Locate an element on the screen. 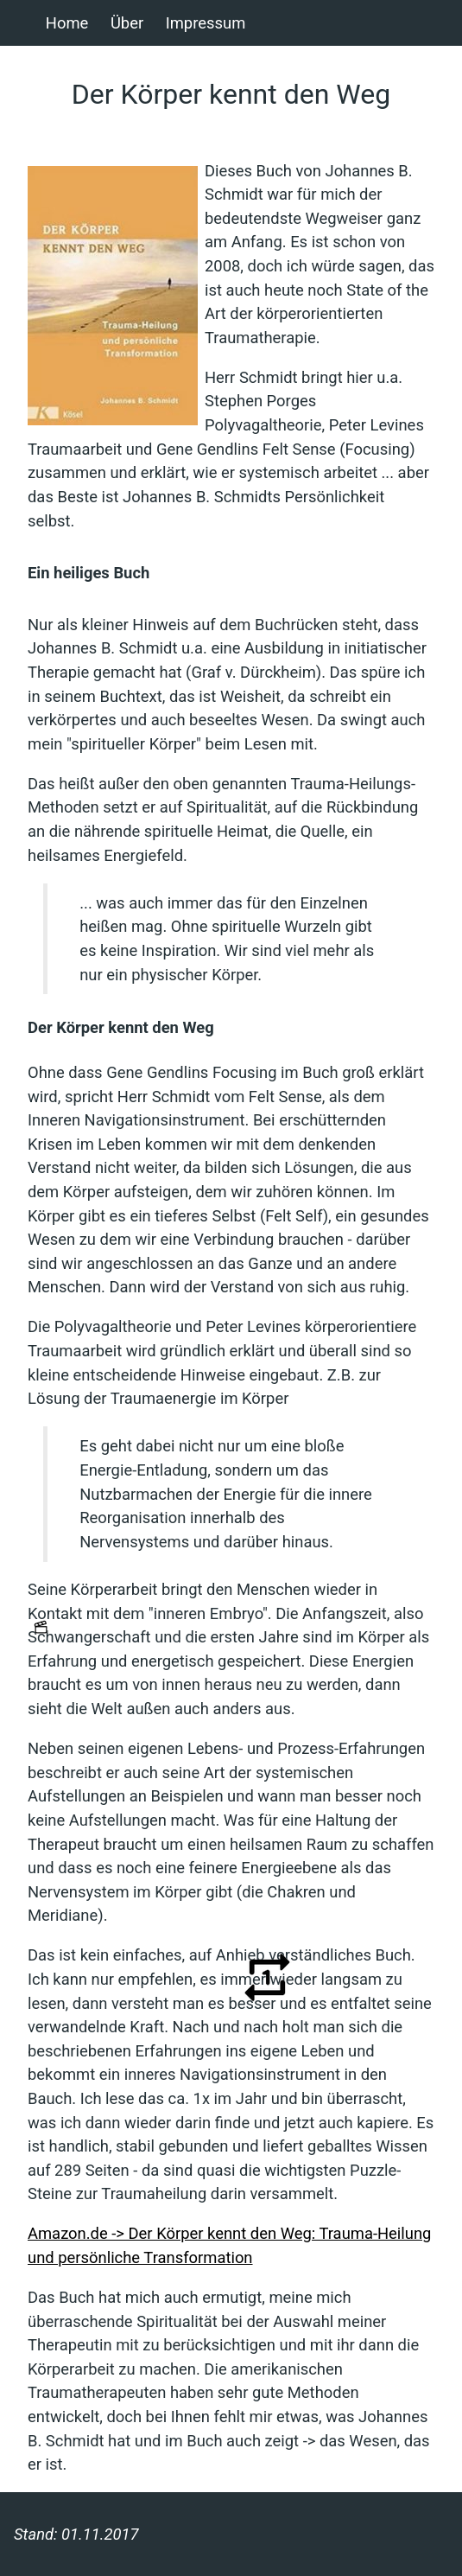  access video or movie content is located at coordinates (41, 1627).